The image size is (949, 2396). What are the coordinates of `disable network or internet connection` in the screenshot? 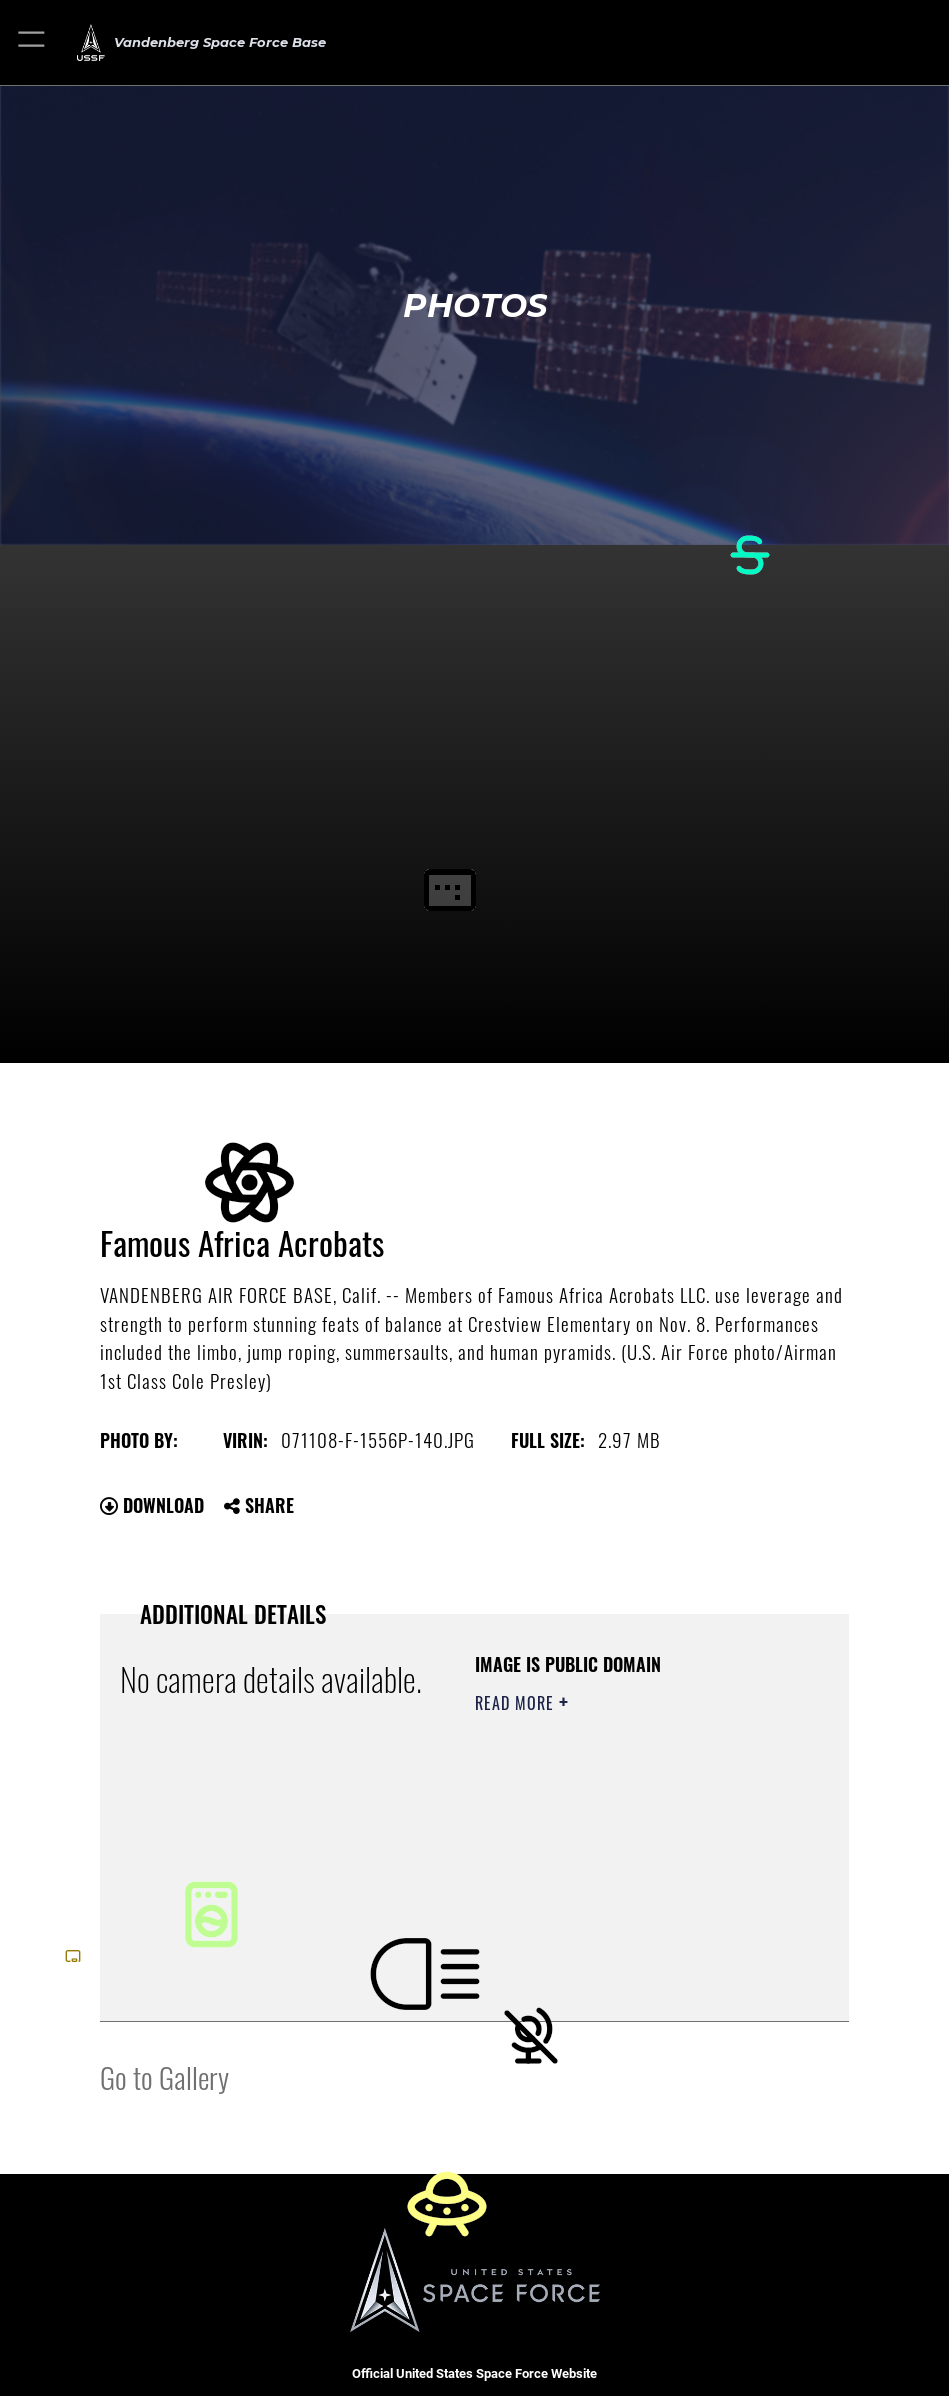 It's located at (531, 2037).